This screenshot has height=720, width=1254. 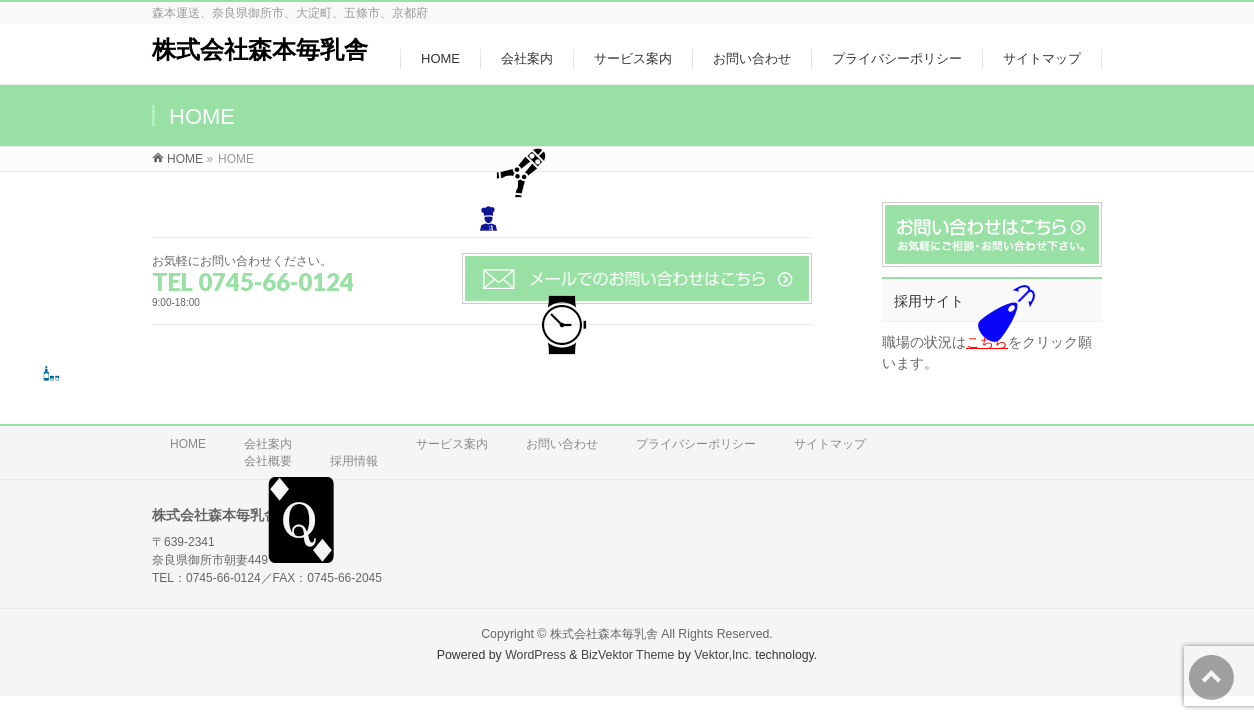 I want to click on browse alcoholic beverages or bar menu, so click(x=51, y=373).